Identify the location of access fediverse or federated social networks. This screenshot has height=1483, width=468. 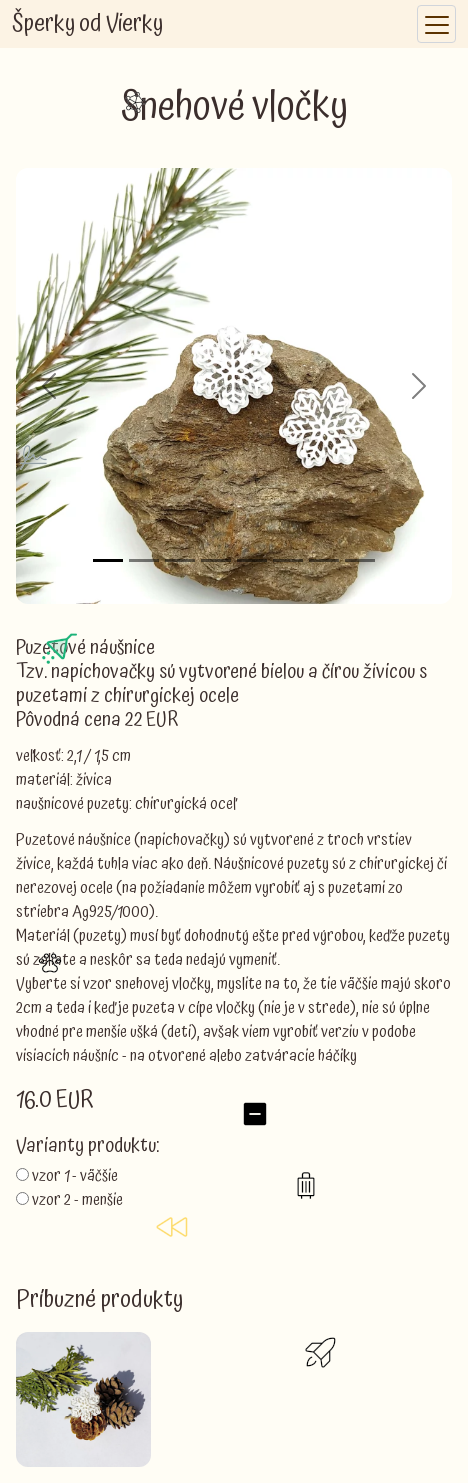
(135, 102).